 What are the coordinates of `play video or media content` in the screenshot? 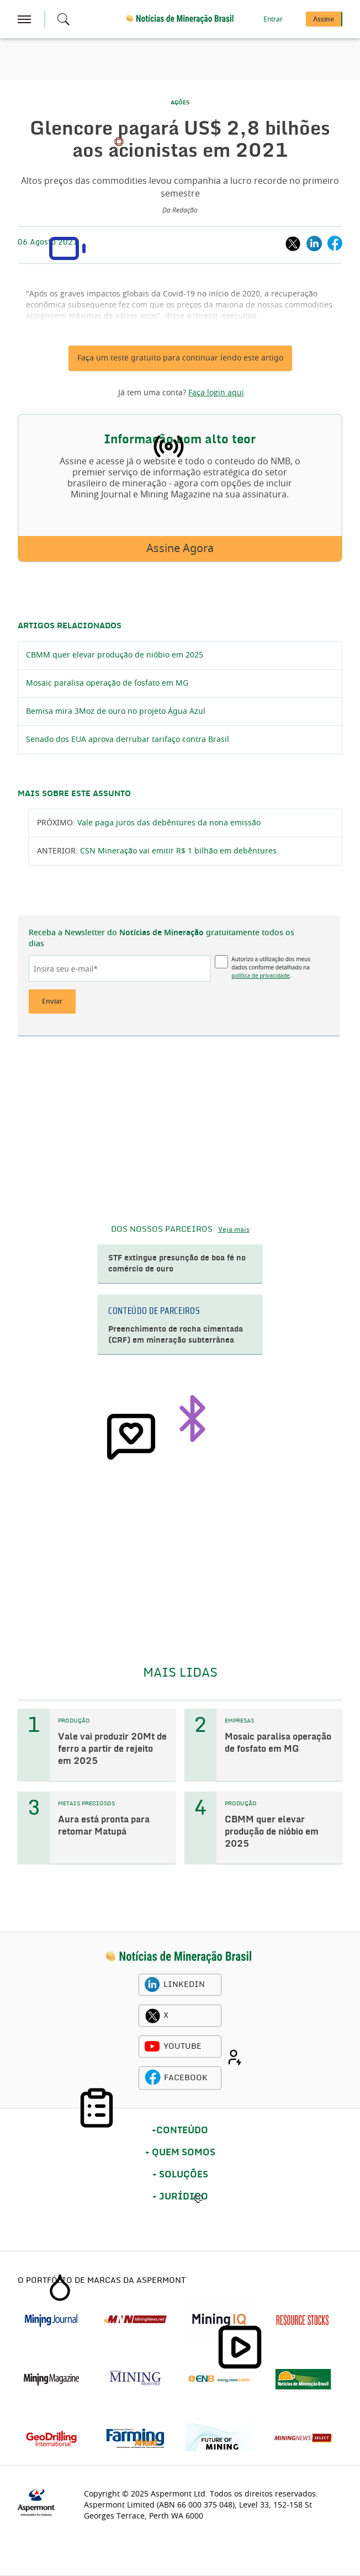 It's located at (240, 2347).